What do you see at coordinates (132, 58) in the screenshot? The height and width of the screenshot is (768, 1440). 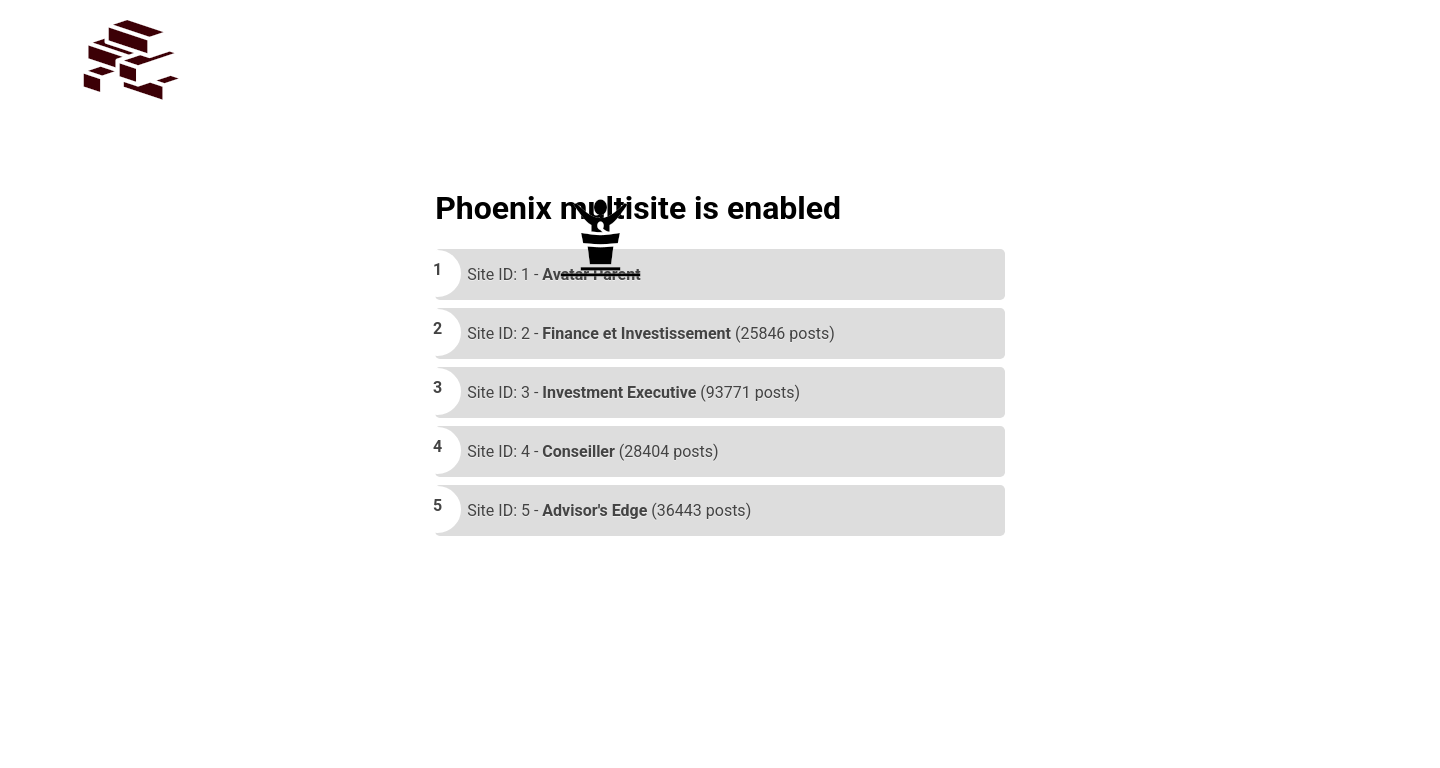 I see `construction or building materials inventory` at bounding box center [132, 58].